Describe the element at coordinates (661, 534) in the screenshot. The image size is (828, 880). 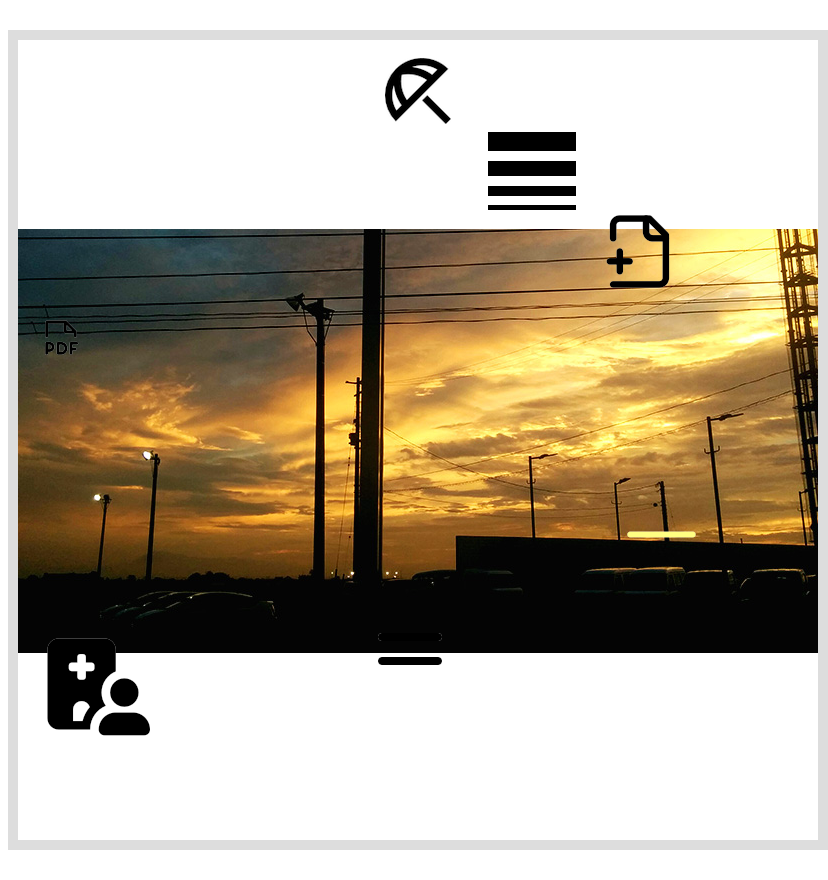
I see `decrease quantity or value` at that location.